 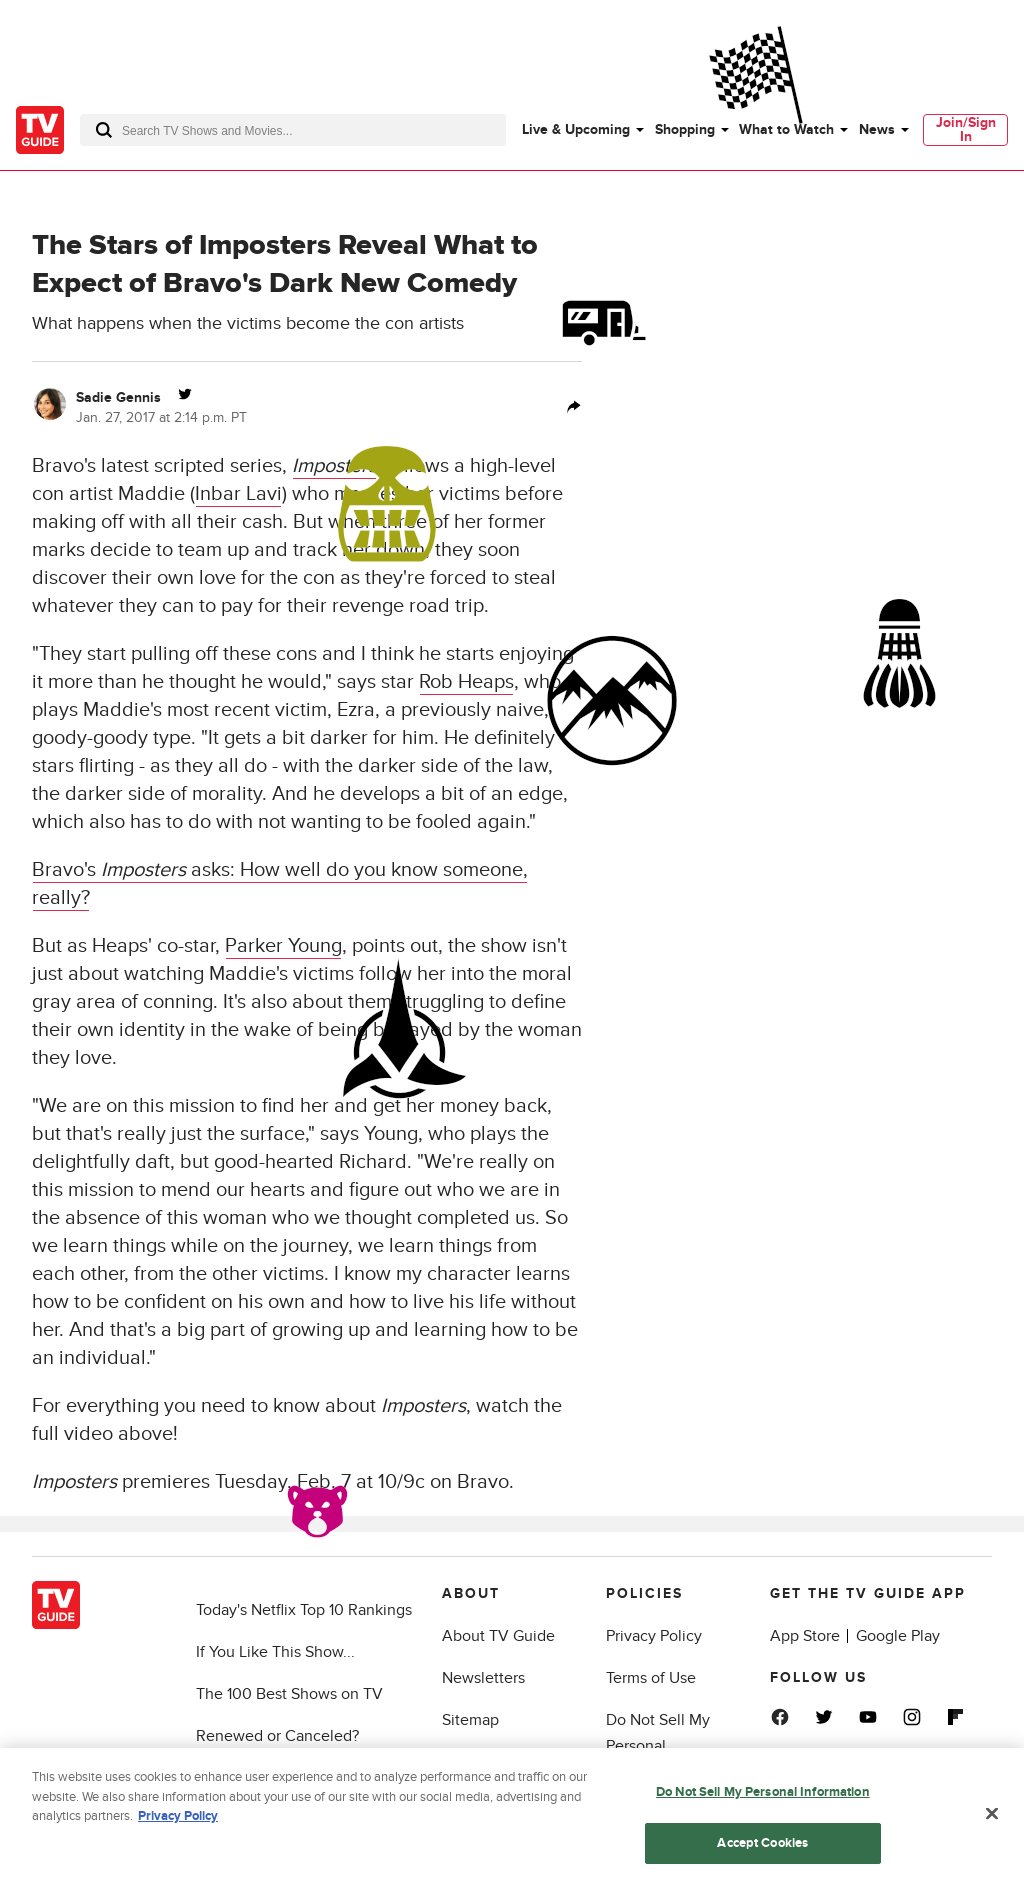 I want to click on access badminton game or activity, so click(x=899, y=653).